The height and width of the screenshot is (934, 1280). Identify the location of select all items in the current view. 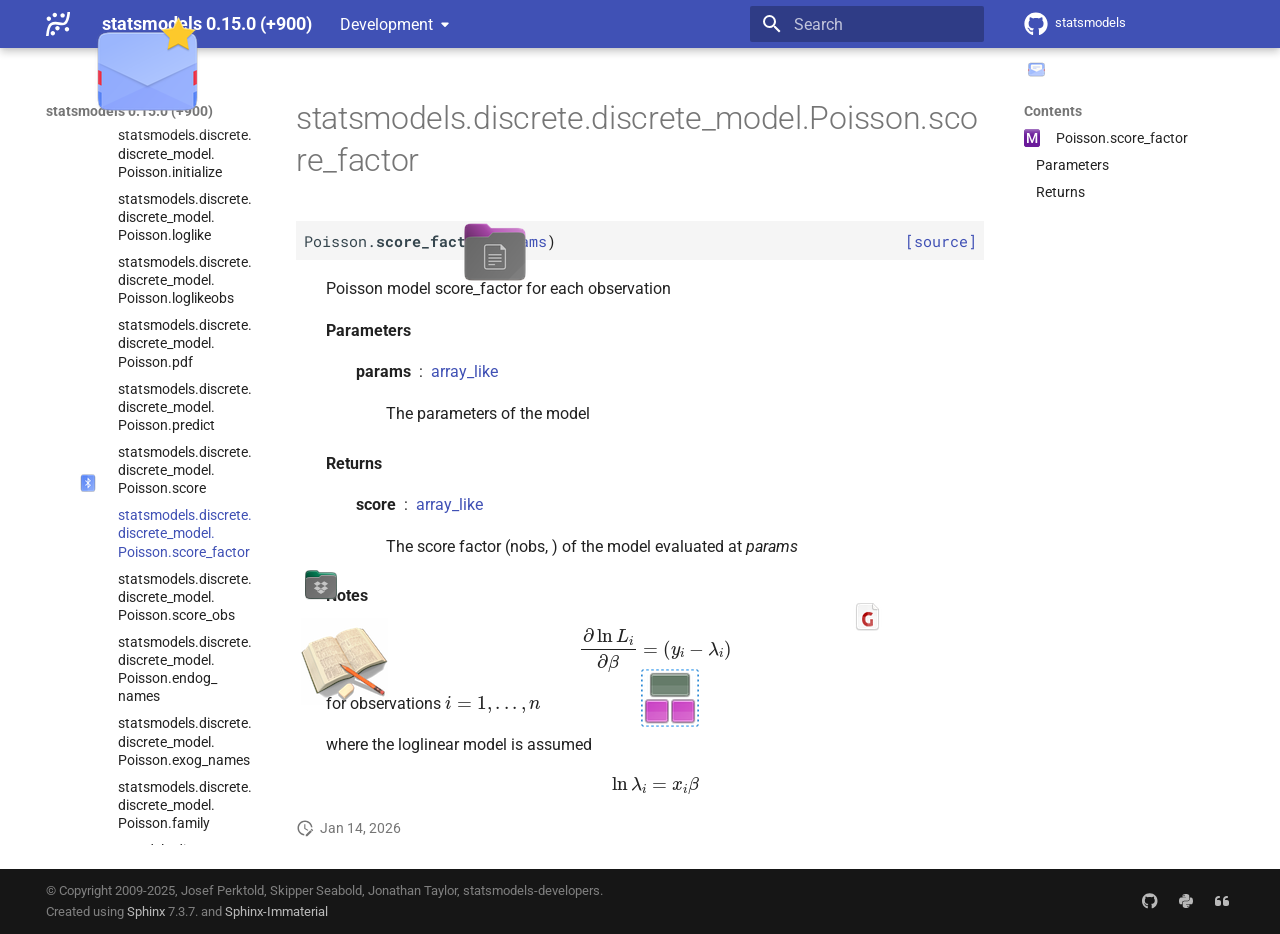
(670, 698).